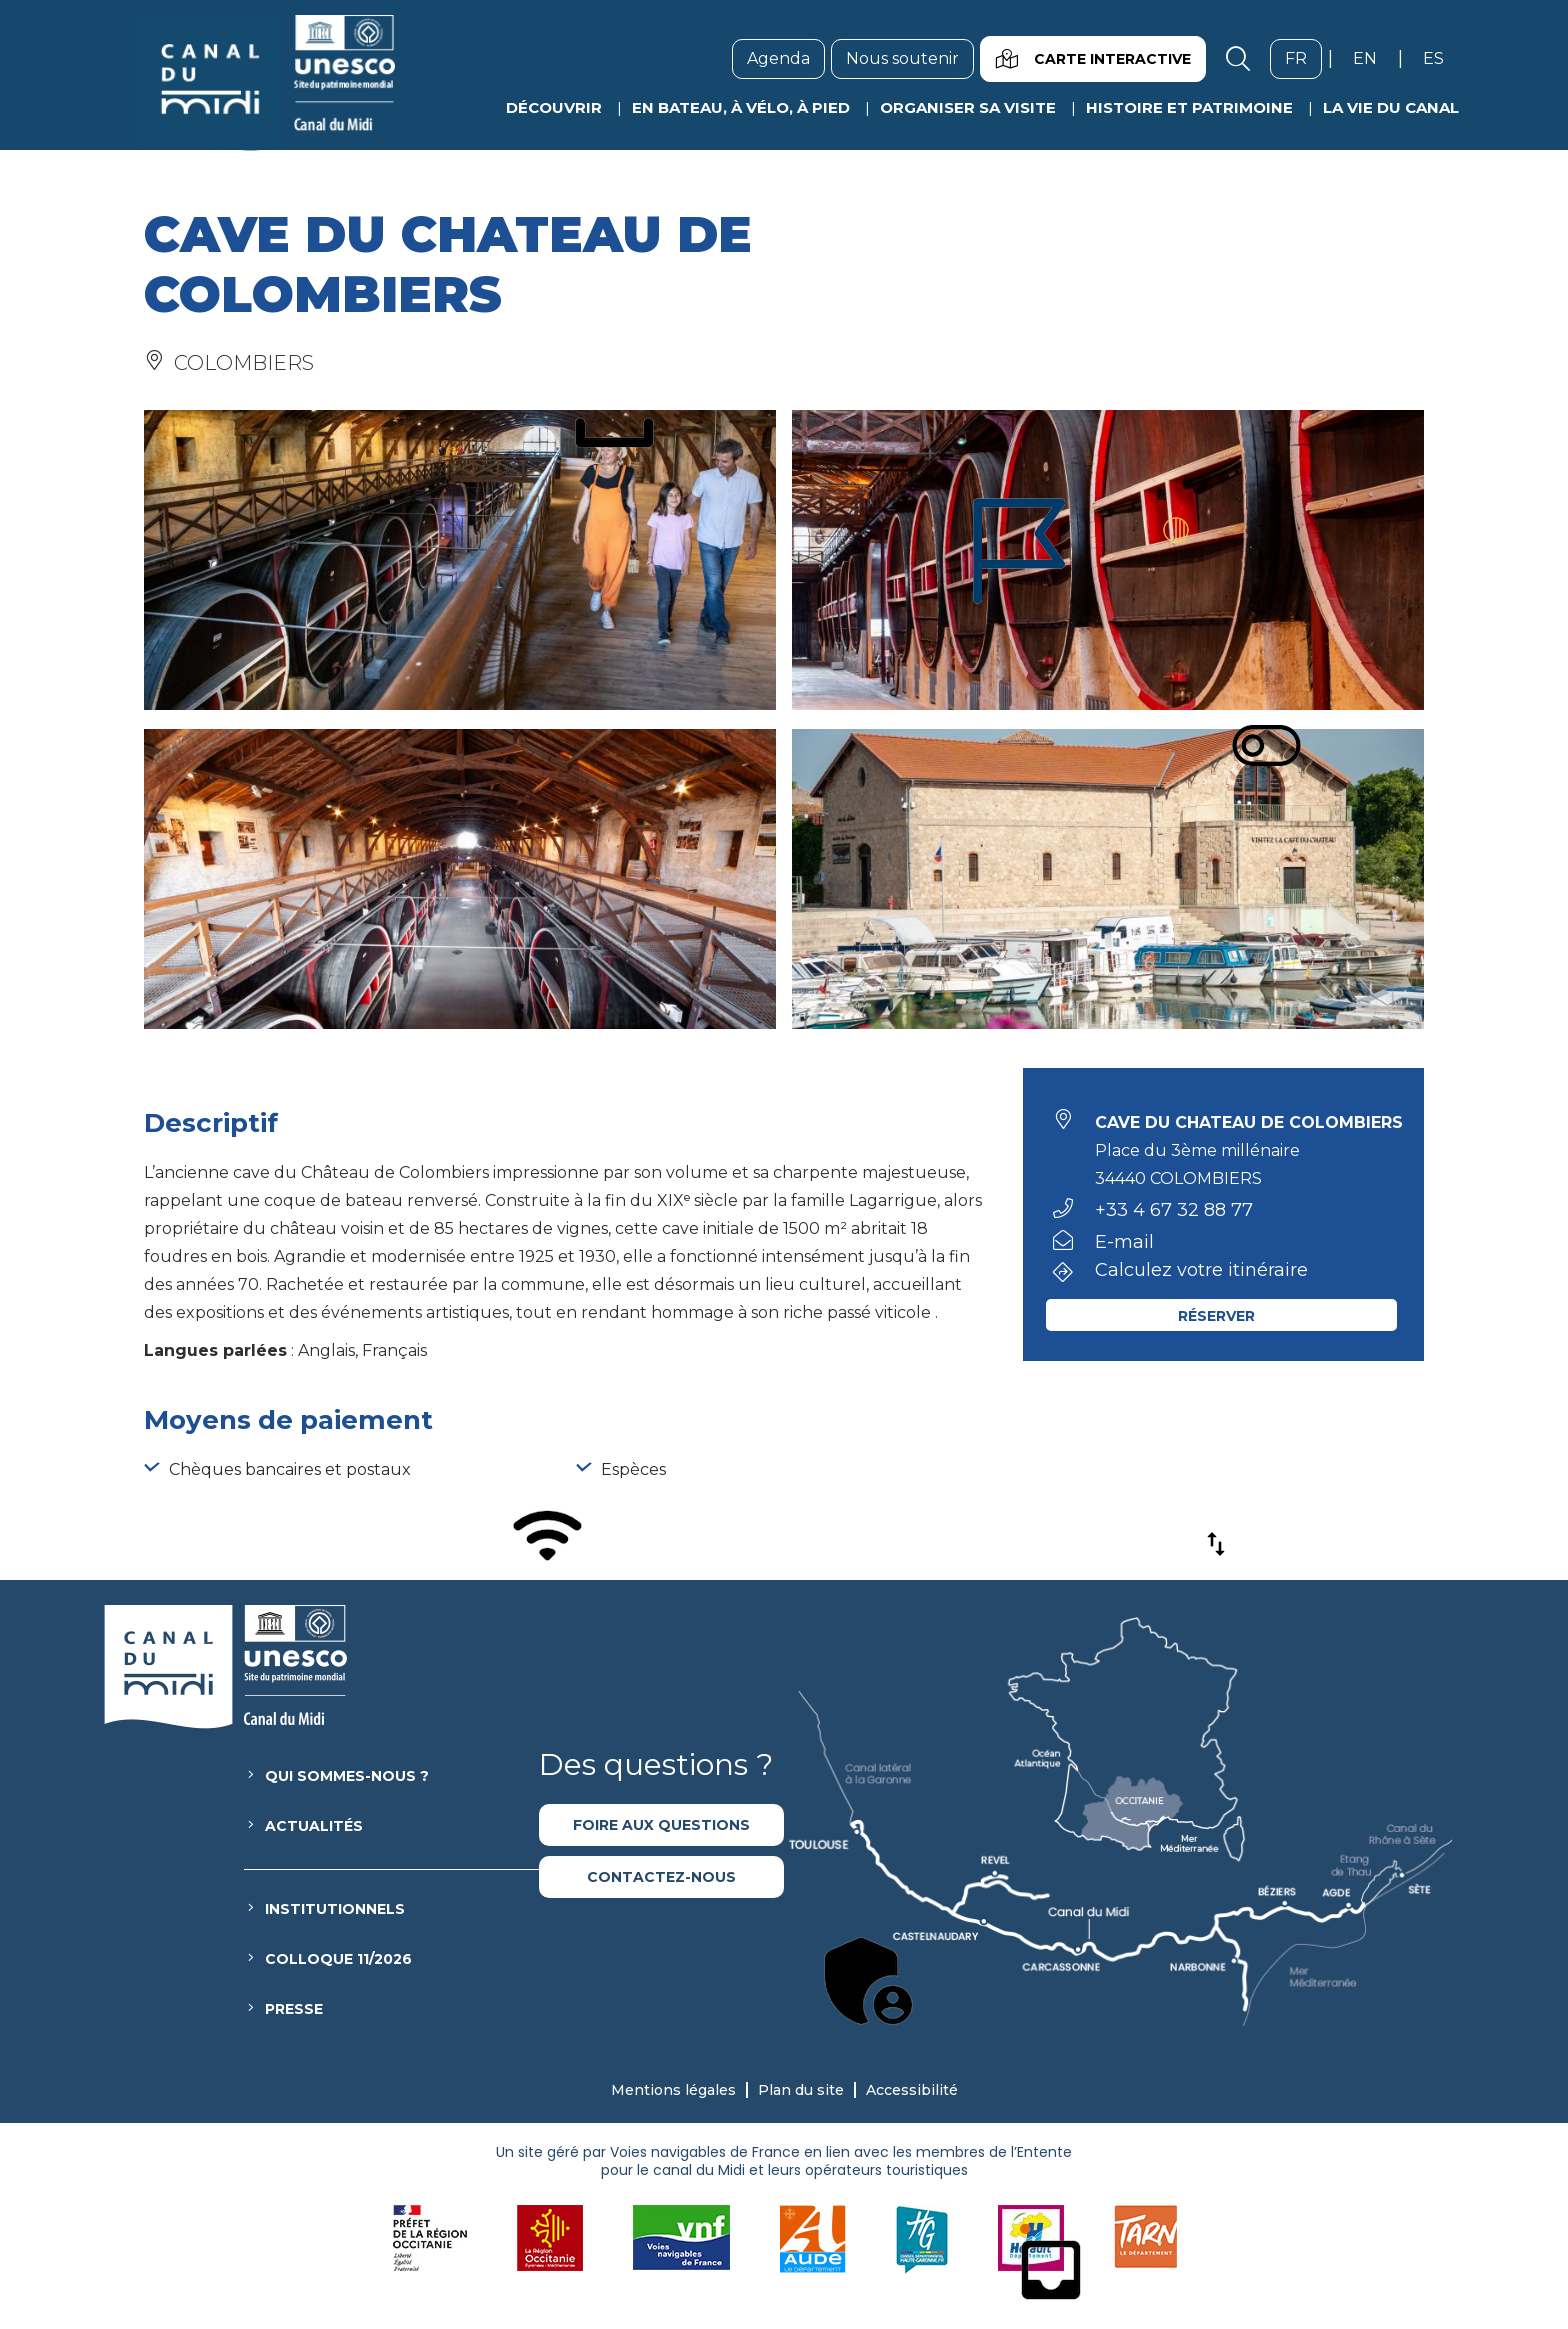 This screenshot has height=2329, width=1568. Describe the element at coordinates (1176, 530) in the screenshot. I see `toggle between light and dark mode` at that location.